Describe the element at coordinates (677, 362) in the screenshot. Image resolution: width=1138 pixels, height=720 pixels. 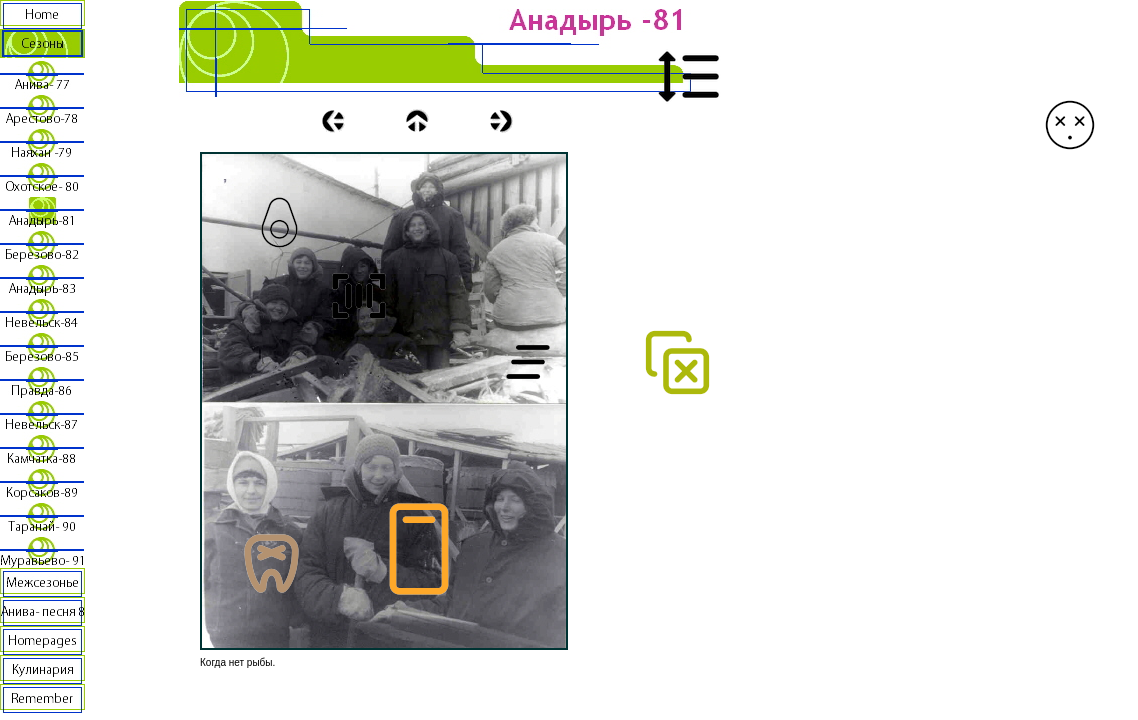
I see `cancel or clear clipboard content` at that location.